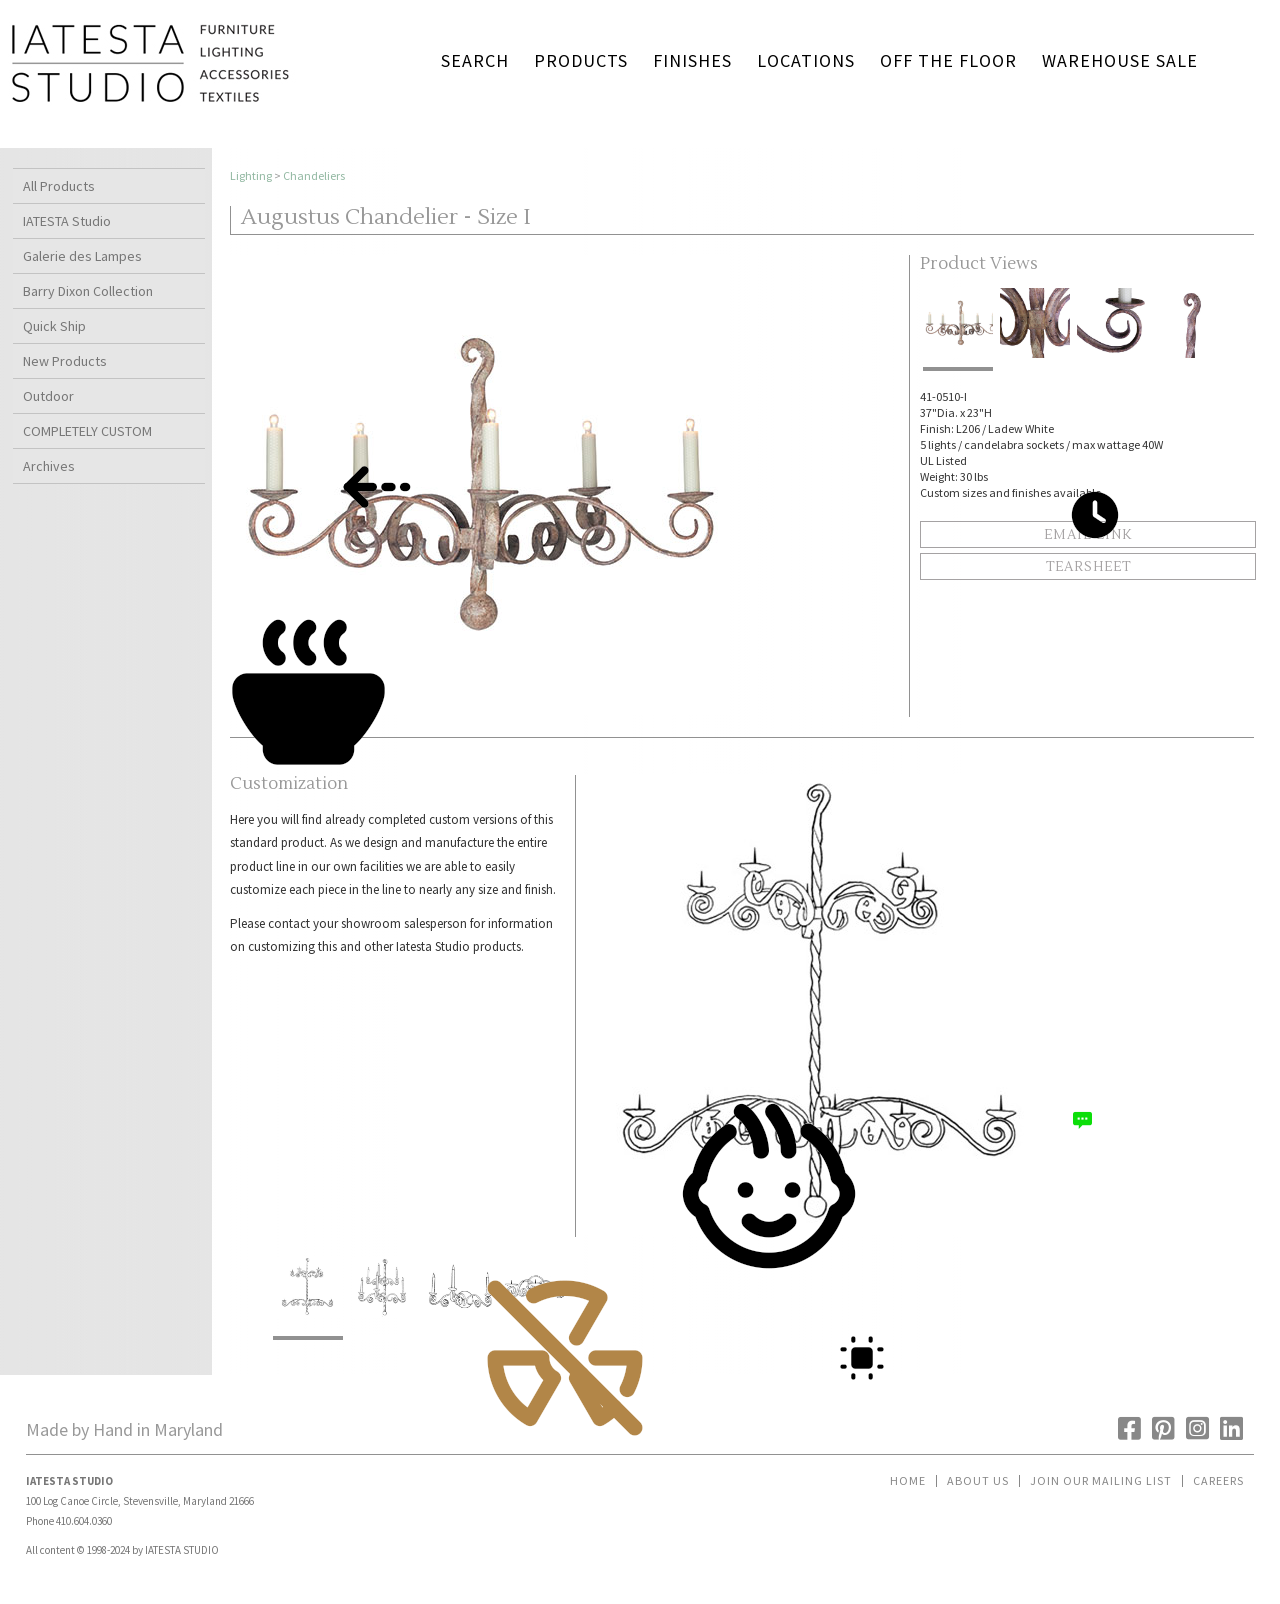 Image resolution: width=1280 pixels, height=1604 pixels. What do you see at coordinates (377, 487) in the screenshot?
I see `go back to previous step` at bounding box center [377, 487].